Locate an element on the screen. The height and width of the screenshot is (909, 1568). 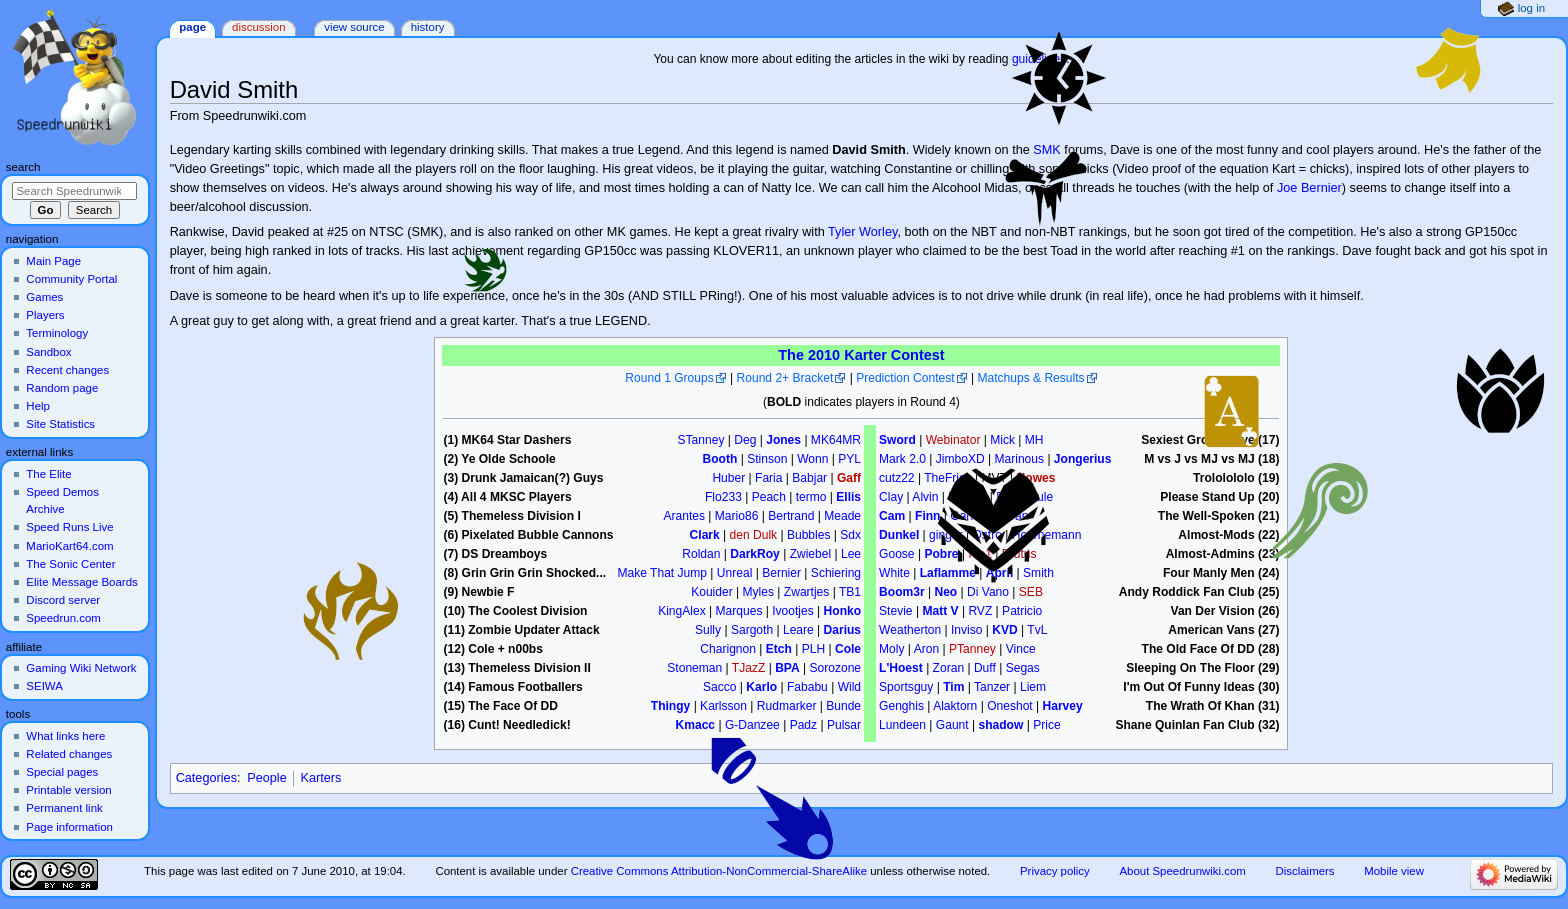
equip a cape or cloak item is located at coordinates (1448, 61).